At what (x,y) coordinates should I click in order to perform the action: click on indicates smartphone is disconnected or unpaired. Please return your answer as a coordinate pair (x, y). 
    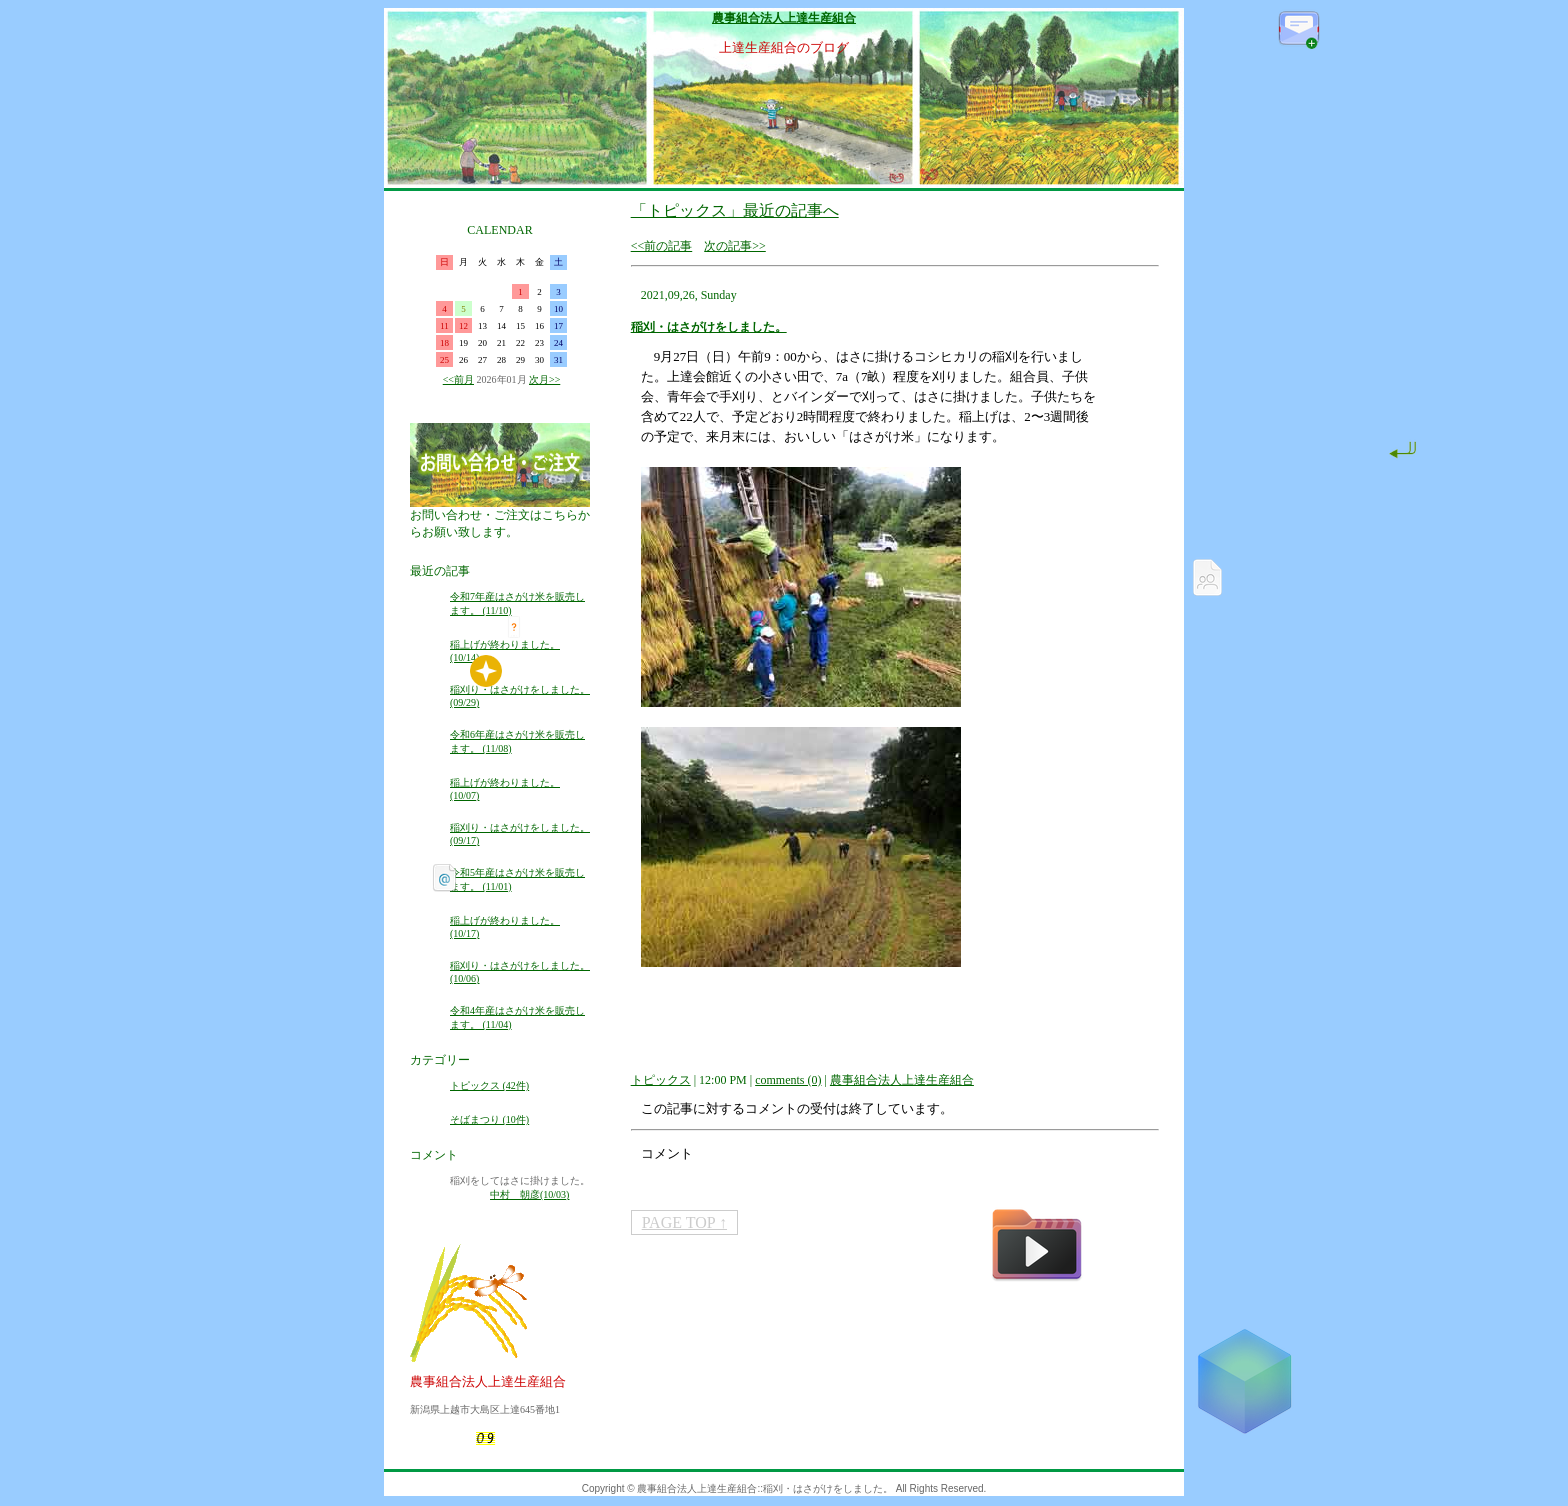
    Looking at the image, I should click on (514, 627).